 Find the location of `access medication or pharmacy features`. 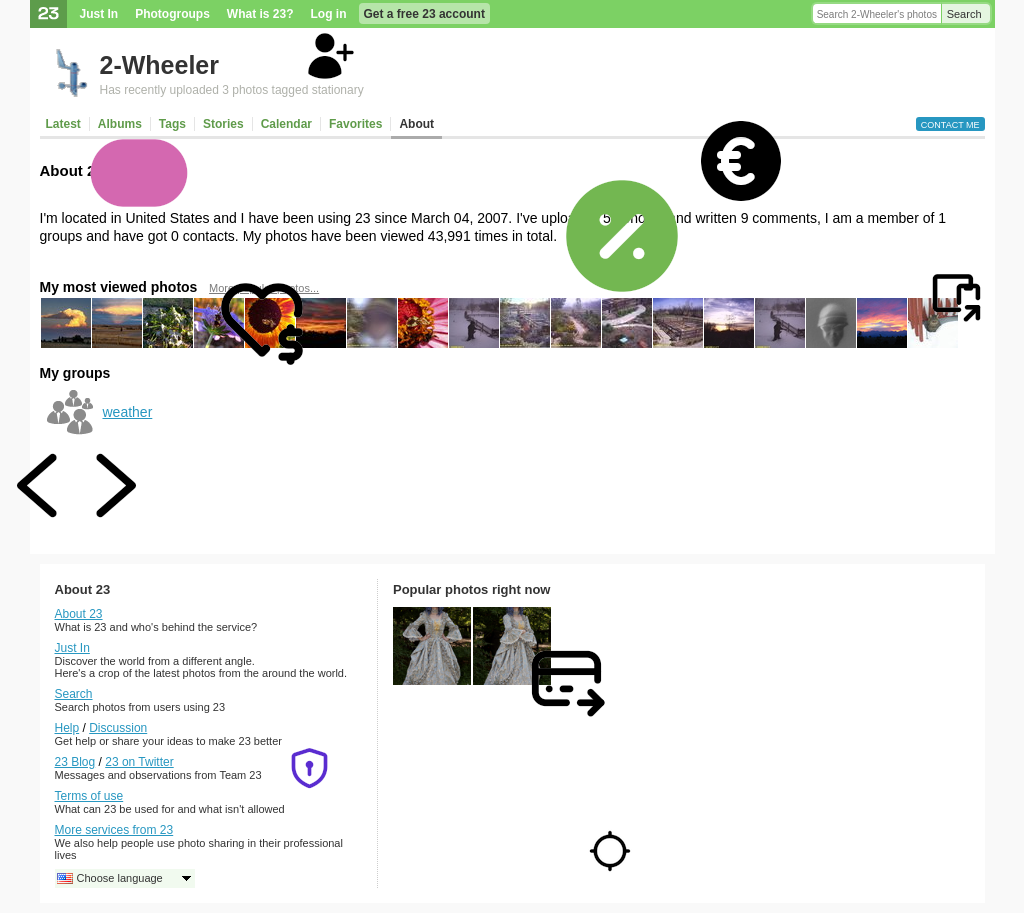

access medication or pharmacy features is located at coordinates (139, 173).